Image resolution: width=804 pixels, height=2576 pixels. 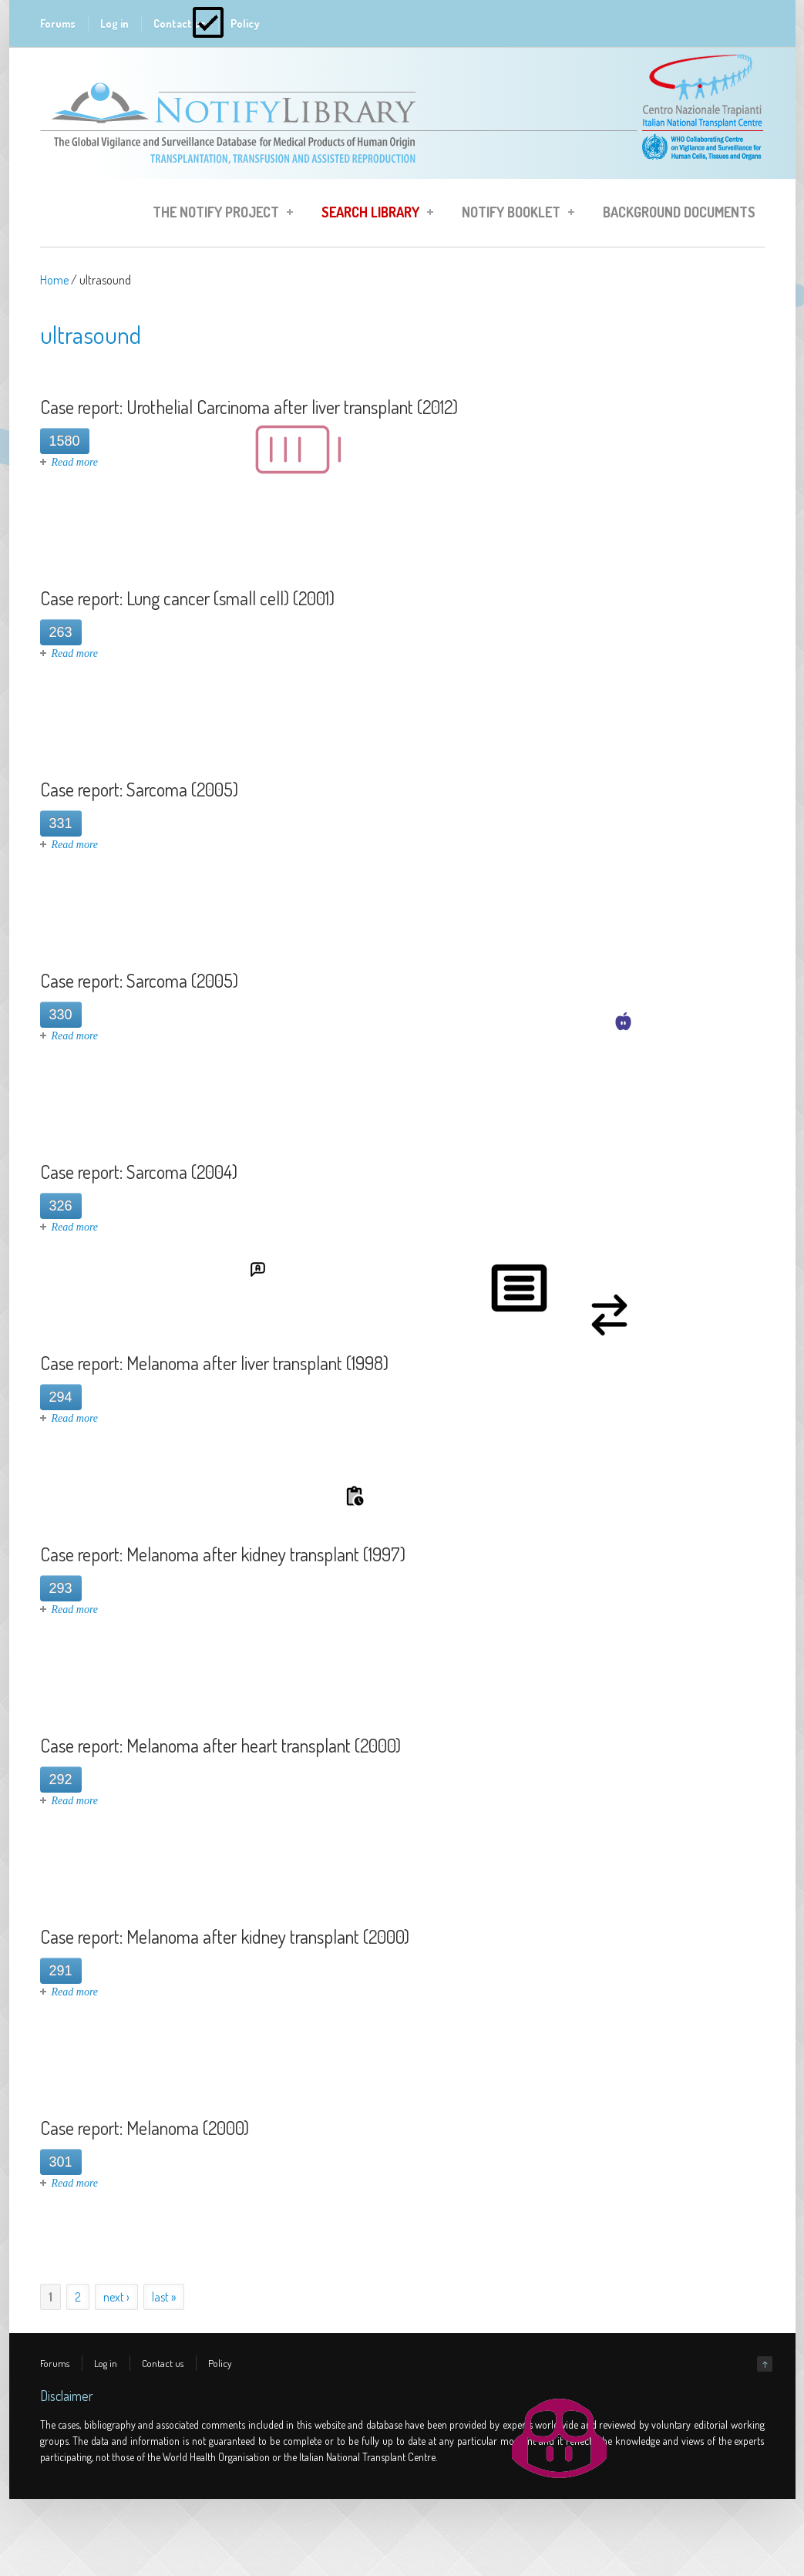 What do you see at coordinates (609, 1315) in the screenshot?
I see `switch between two views or modes` at bounding box center [609, 1315].